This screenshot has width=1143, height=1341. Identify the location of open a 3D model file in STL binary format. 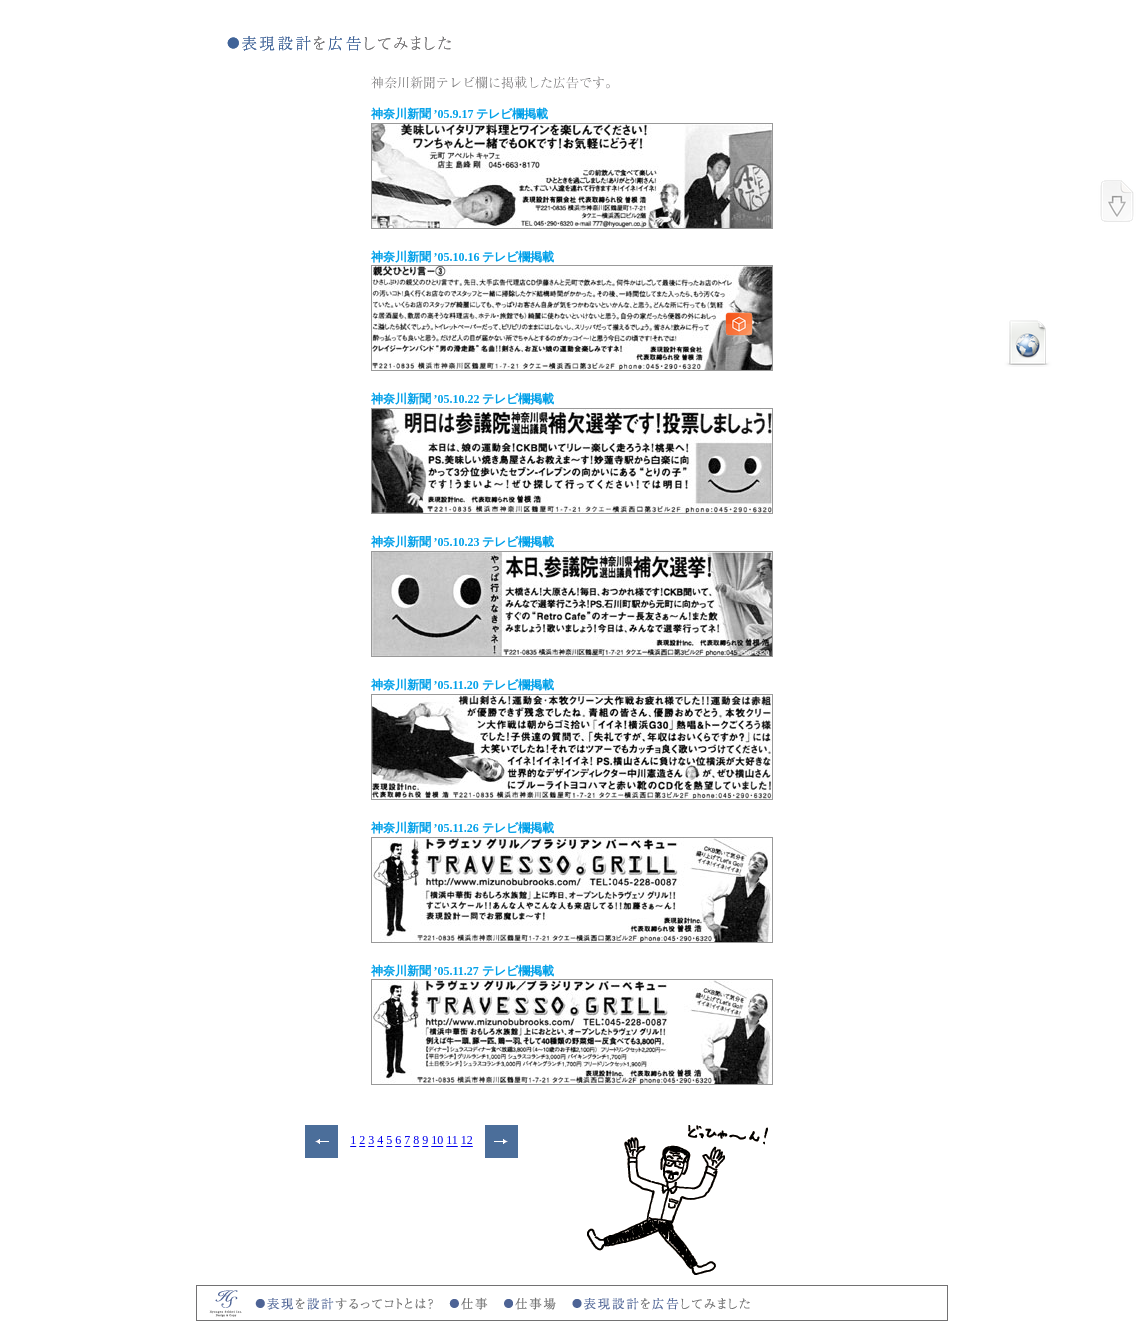
(739, 323).